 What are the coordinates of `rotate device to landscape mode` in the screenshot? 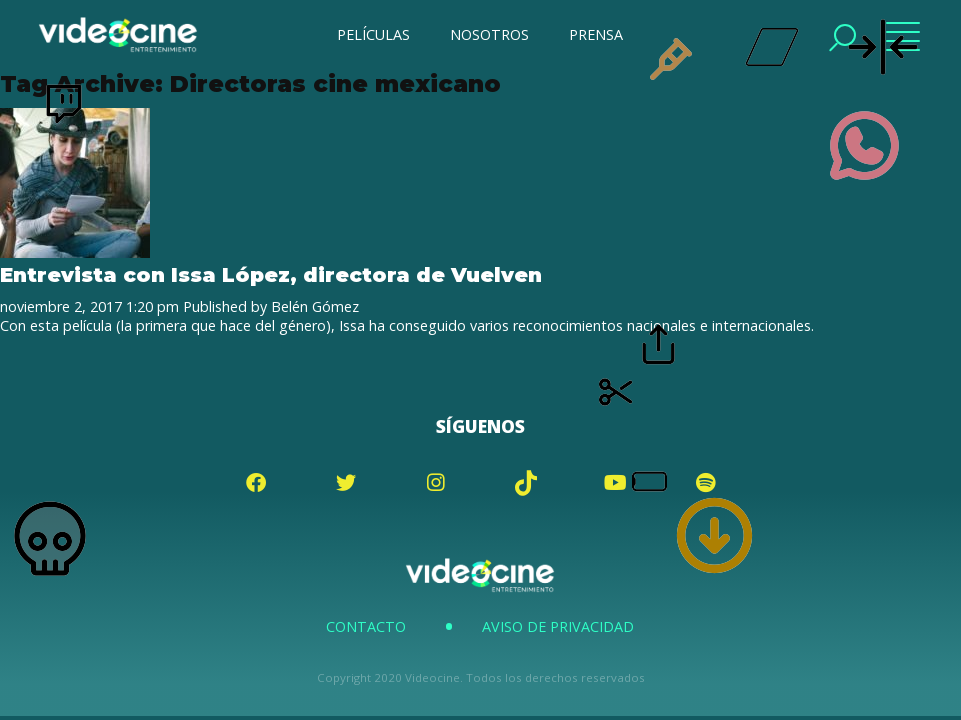 It's located at (649, 481).